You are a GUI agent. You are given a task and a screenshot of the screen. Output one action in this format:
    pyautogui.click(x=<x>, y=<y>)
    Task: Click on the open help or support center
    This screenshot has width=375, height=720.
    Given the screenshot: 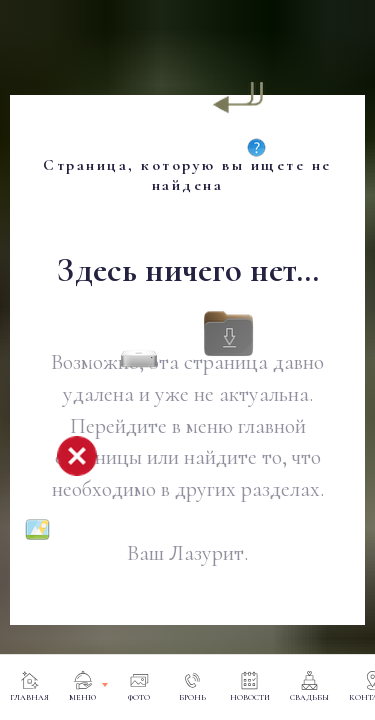 What is the action you would take?
    pyautogui.click(x=256, y=147)
    